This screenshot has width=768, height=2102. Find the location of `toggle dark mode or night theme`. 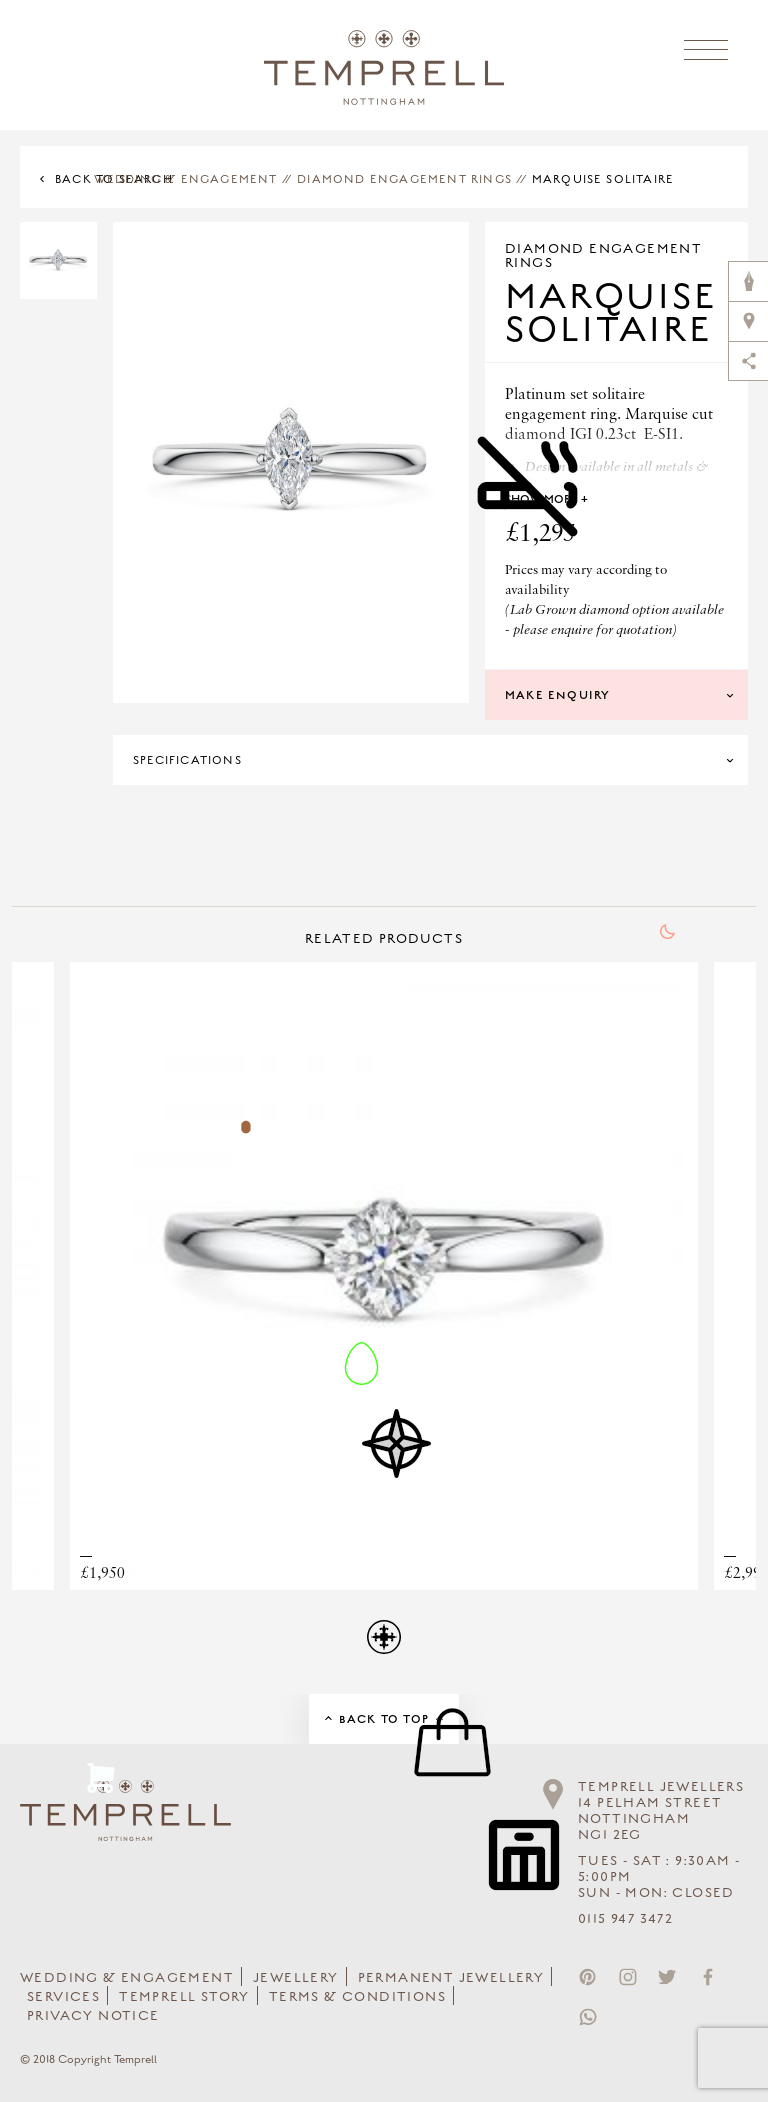

toggle dark mode or night theme is located at coordinates (667, 932).